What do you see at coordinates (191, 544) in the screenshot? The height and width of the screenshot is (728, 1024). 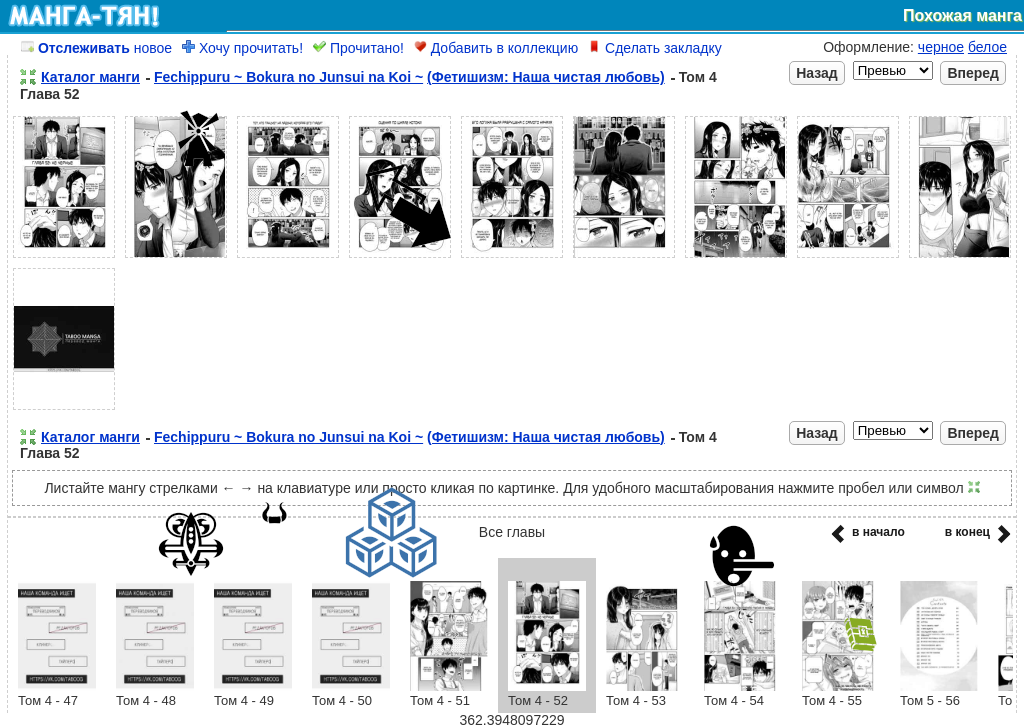 I see `decorative tribal or abstract emblem` at bounding box center [191, 544].